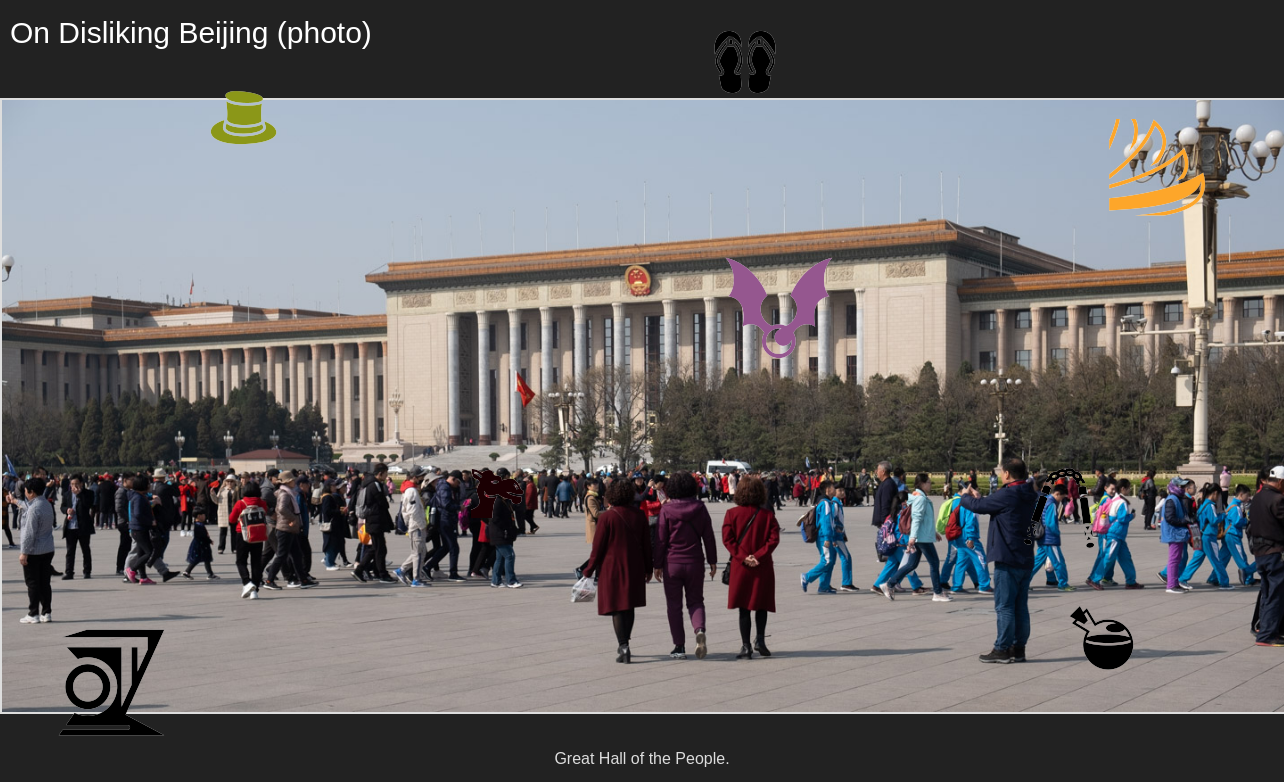  Describe the element at coordinates (778, 308) in the screenshot. I see `bat-themed game faction or guild emblem` at that location.